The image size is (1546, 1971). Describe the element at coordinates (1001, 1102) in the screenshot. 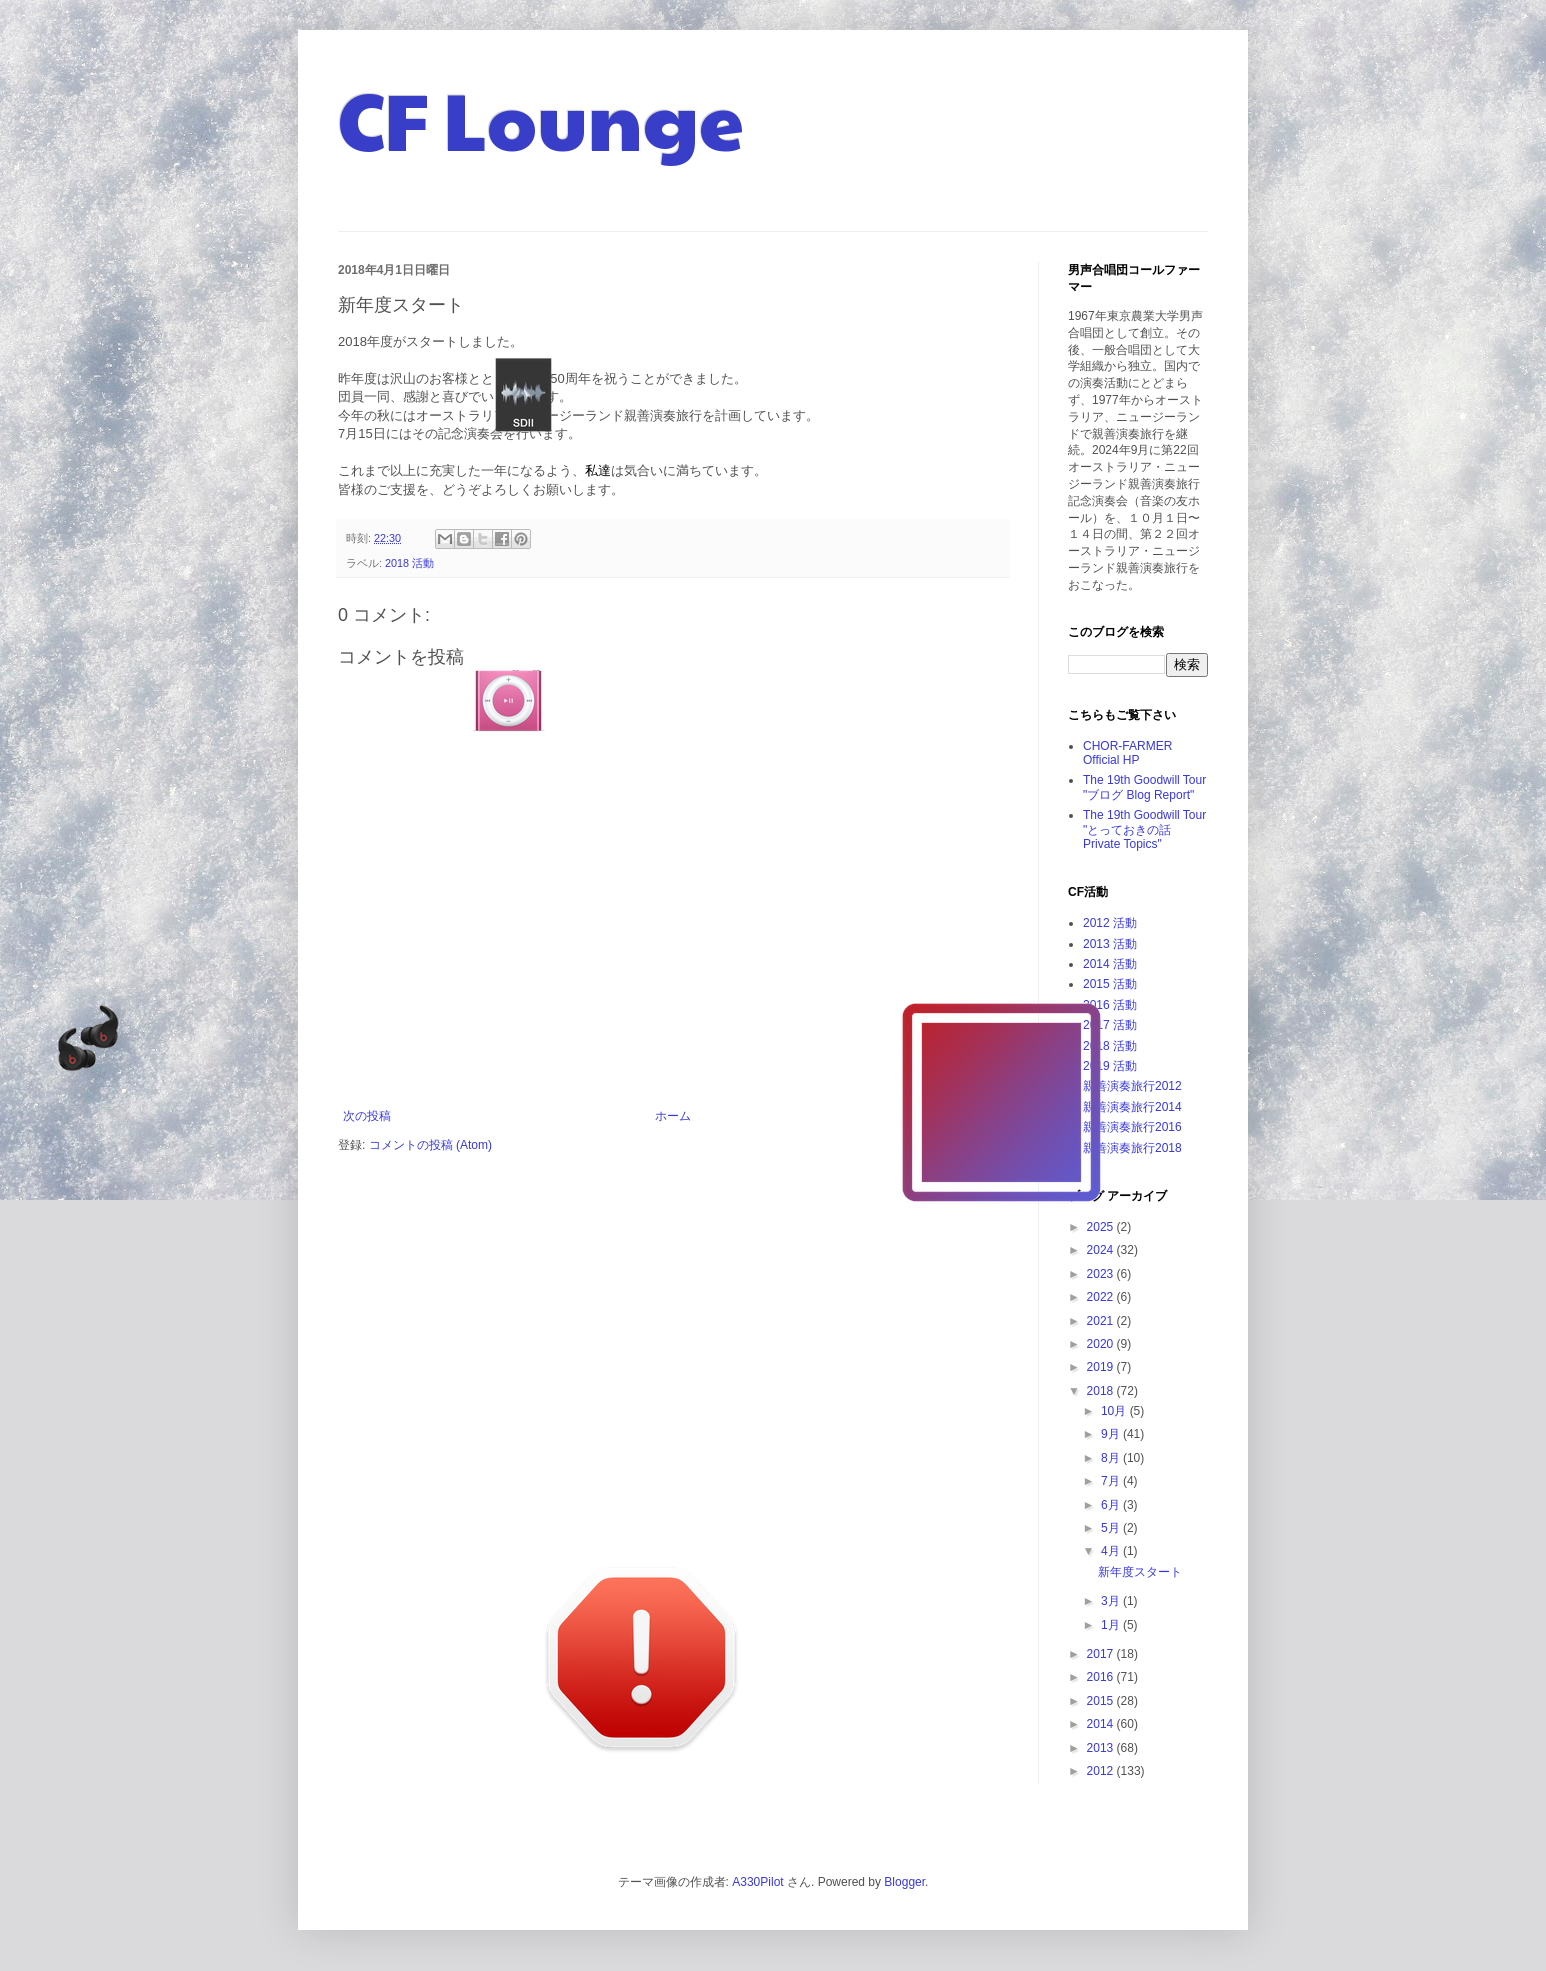

I see `access your media library in iMovie` at that location.